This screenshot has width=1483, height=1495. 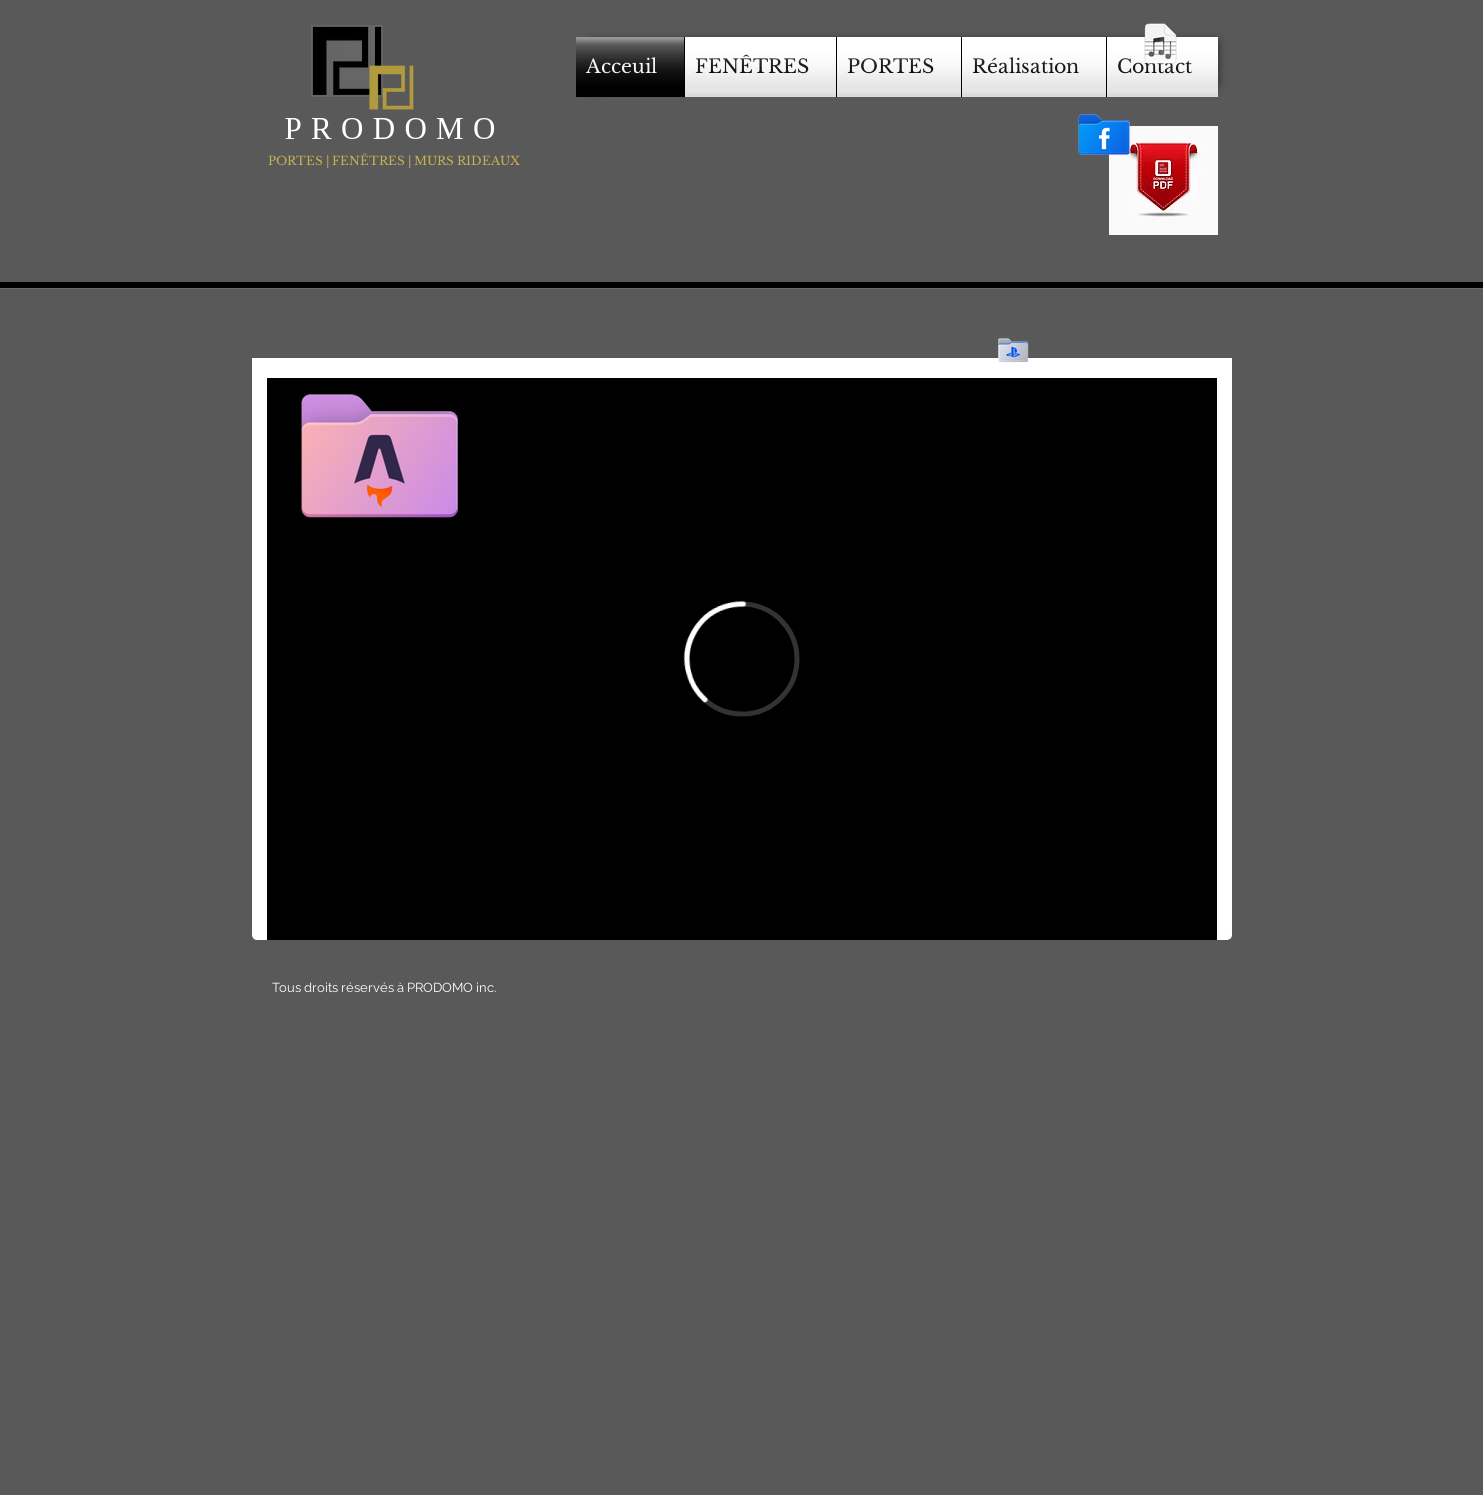 What do you see at coordinates (379, 460) in the screenshot?
I see `open astro project folder` at bounding box center [379, 460].